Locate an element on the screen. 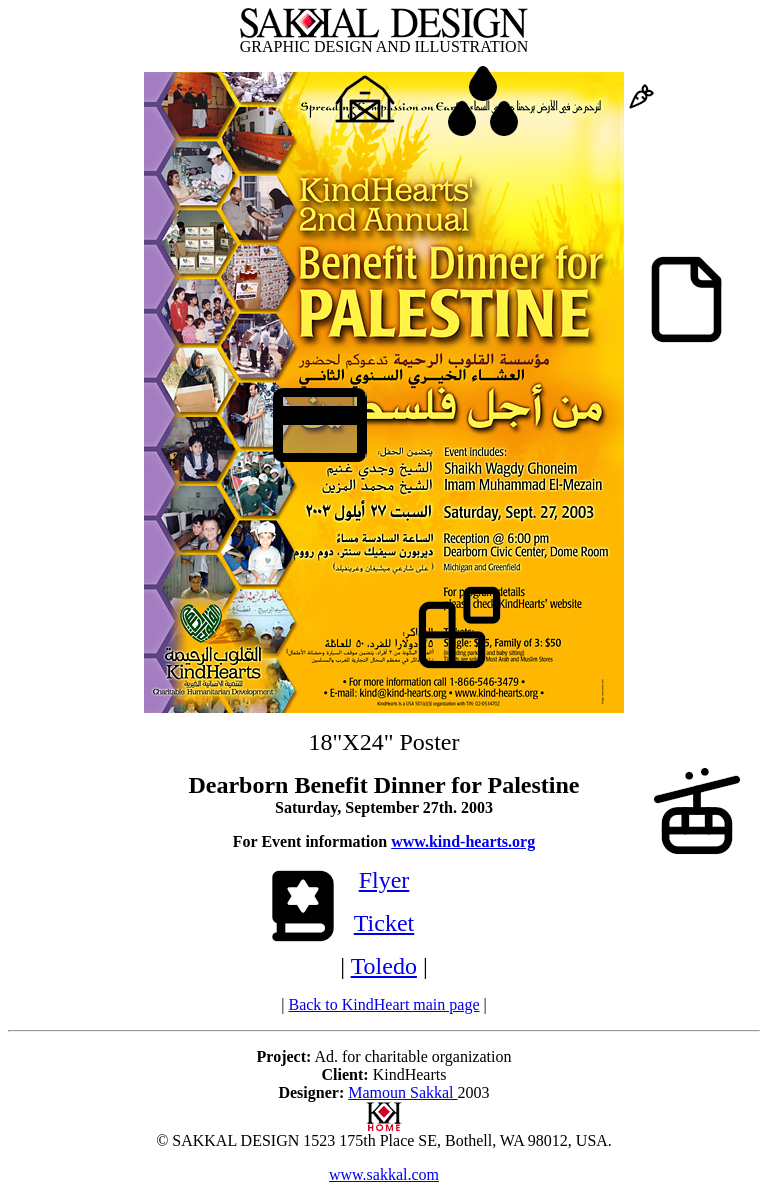 The height and width of the screenshot is (1200, 768). access modular components or blocks is located at coordinates (459, 627).